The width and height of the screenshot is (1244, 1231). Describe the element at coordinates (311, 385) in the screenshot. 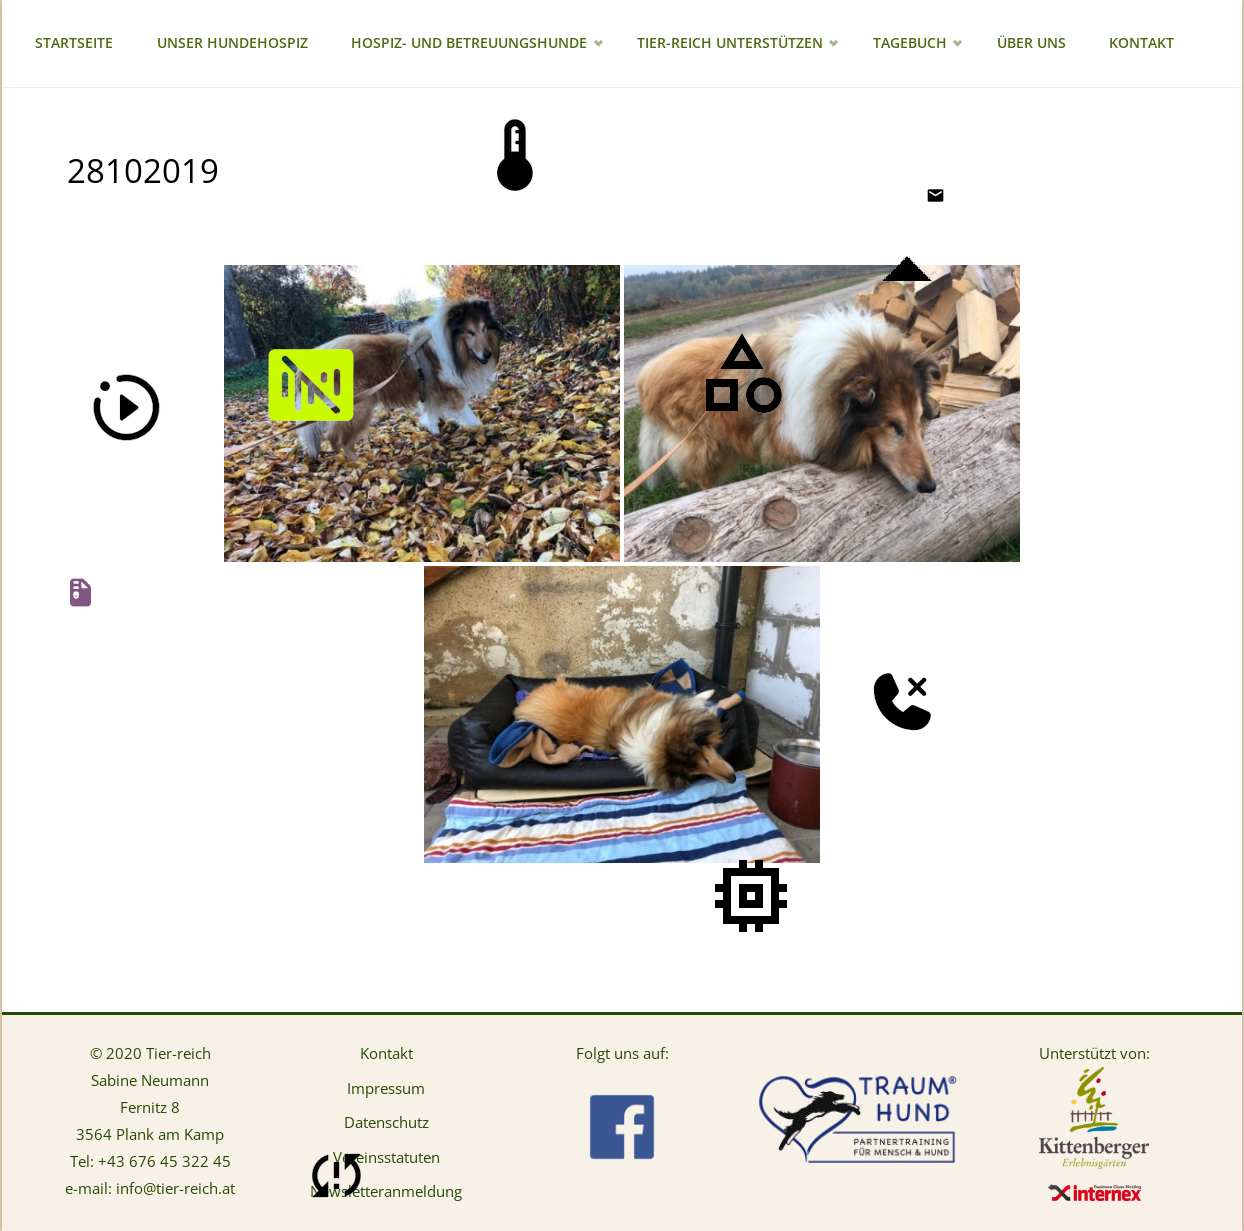

I see `mute or disable audio input` at that location.